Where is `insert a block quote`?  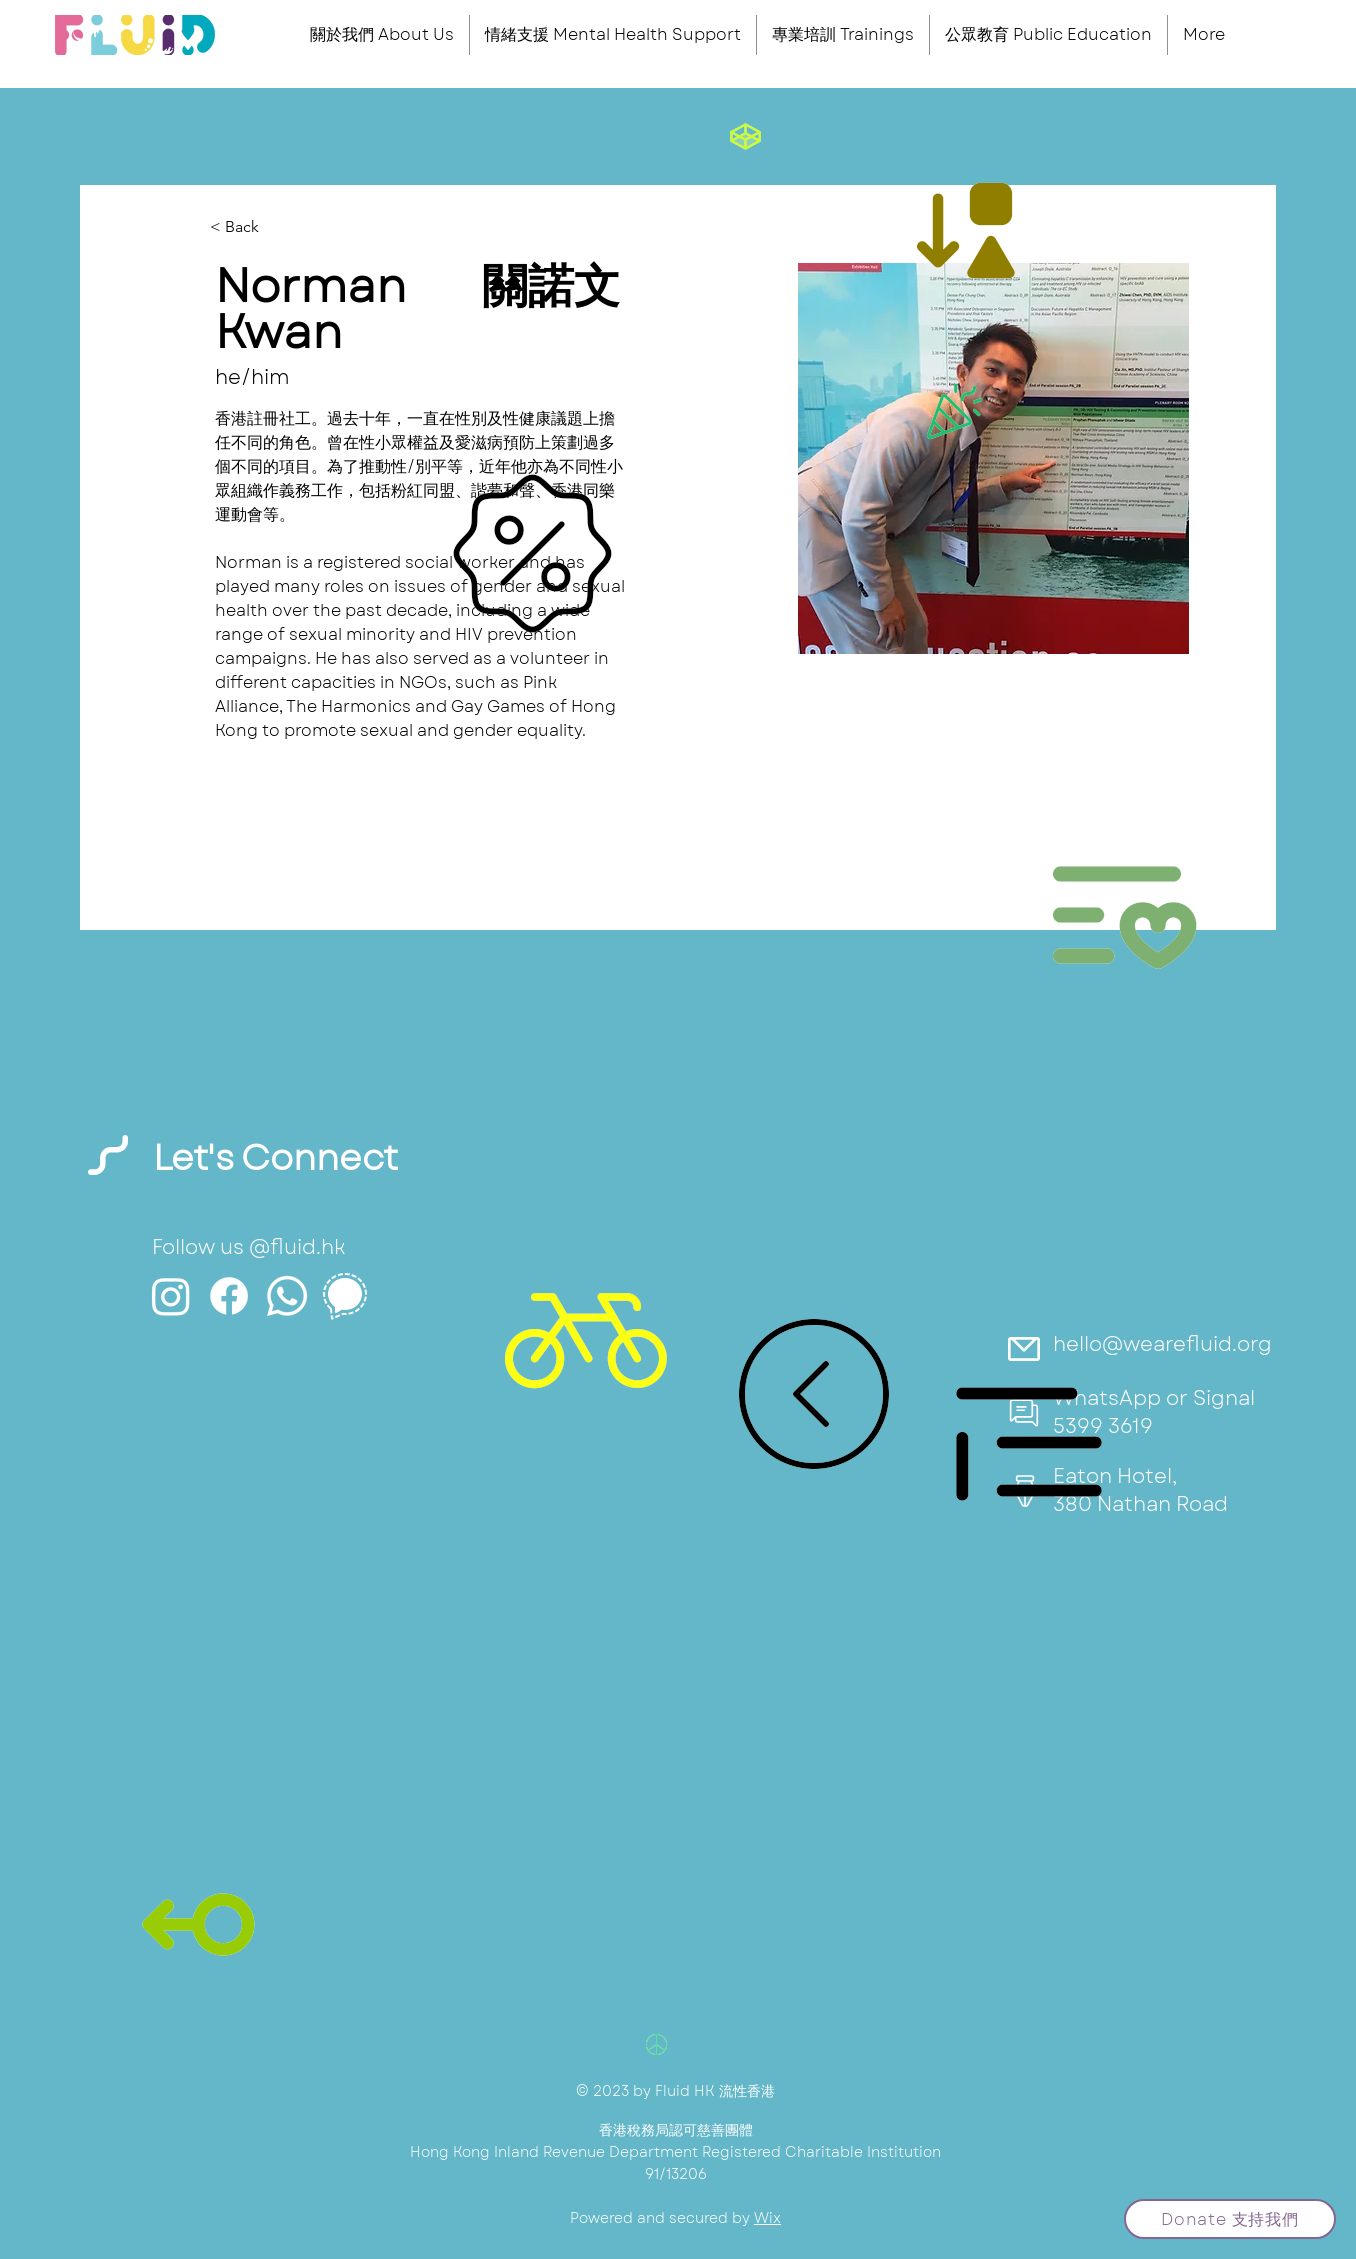
insert a block quote is located at coordinates (1029, 1440).